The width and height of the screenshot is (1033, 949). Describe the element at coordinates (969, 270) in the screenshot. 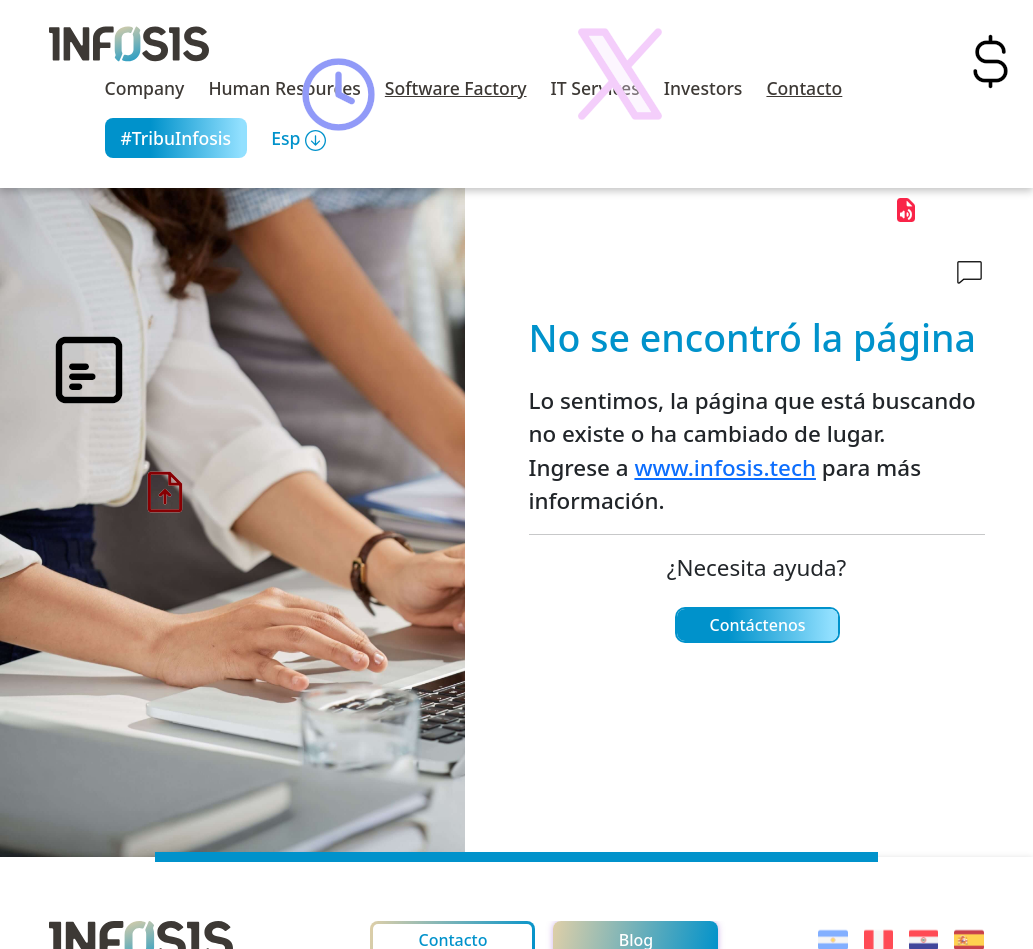

I see `open chat or messaging` at that location.